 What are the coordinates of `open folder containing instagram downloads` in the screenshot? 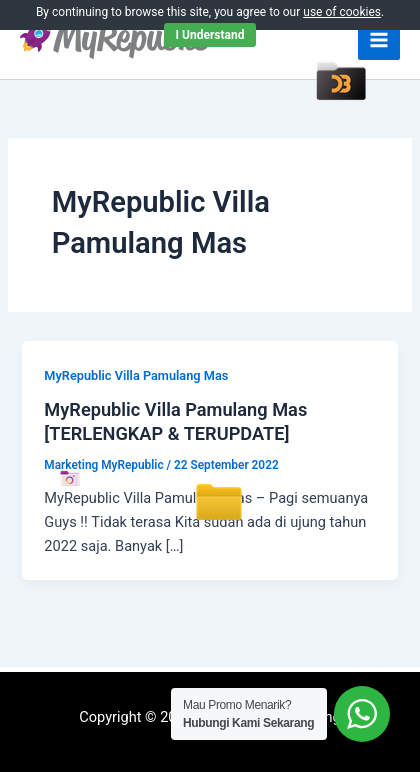 It's located at (70, 479).